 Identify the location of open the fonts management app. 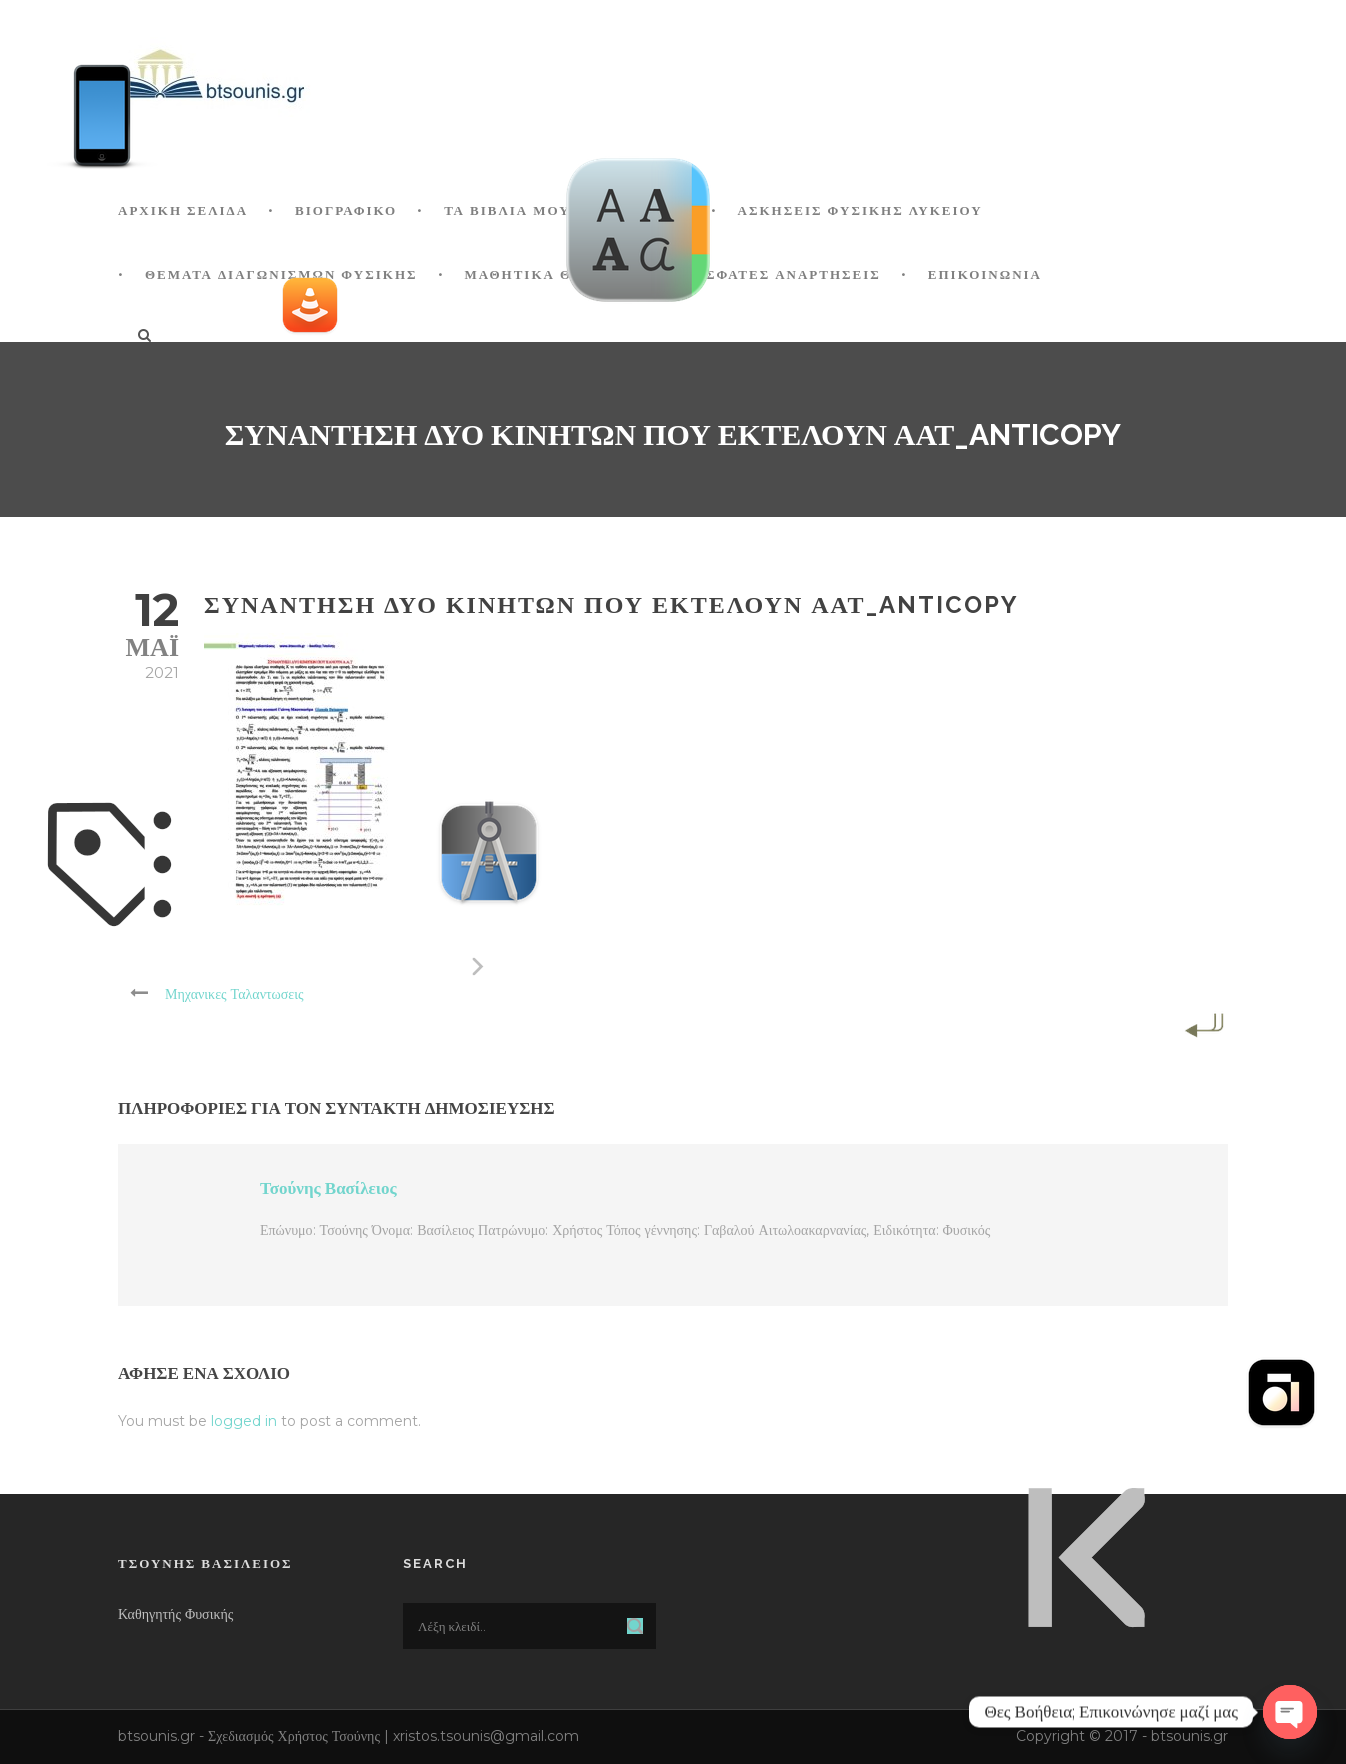
(638, 230).